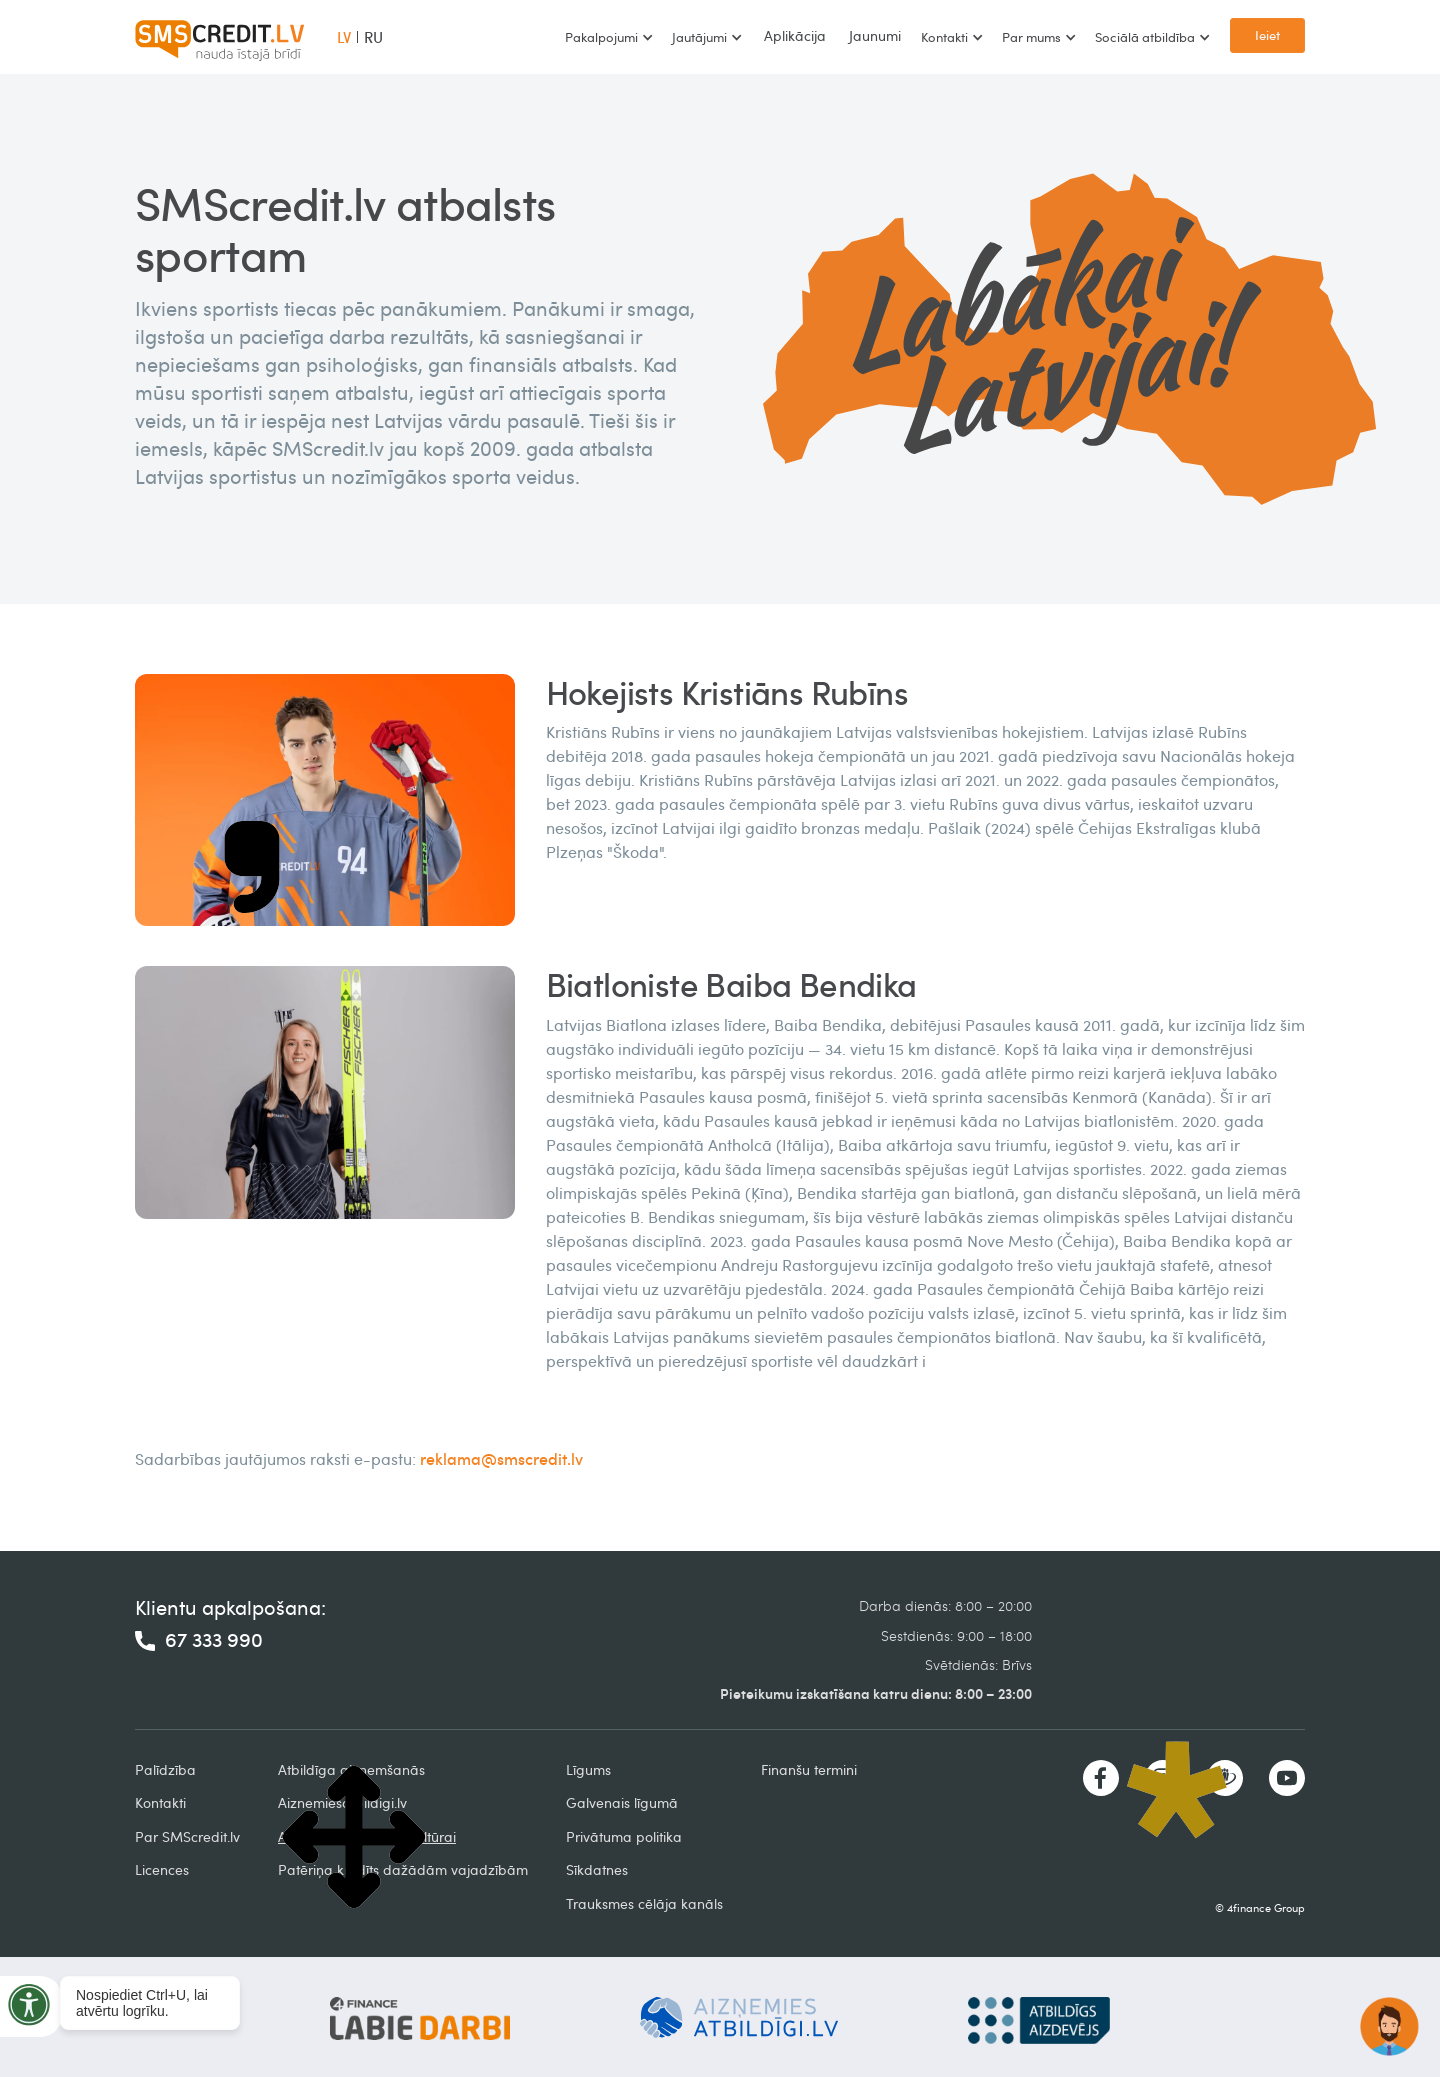 The height and width of the screenshot is (2077, 1440). What do you see at coordinates (252, 867) in the screenshot?
I see `insert closing single quotation mark` at bounding box center [252, 867].